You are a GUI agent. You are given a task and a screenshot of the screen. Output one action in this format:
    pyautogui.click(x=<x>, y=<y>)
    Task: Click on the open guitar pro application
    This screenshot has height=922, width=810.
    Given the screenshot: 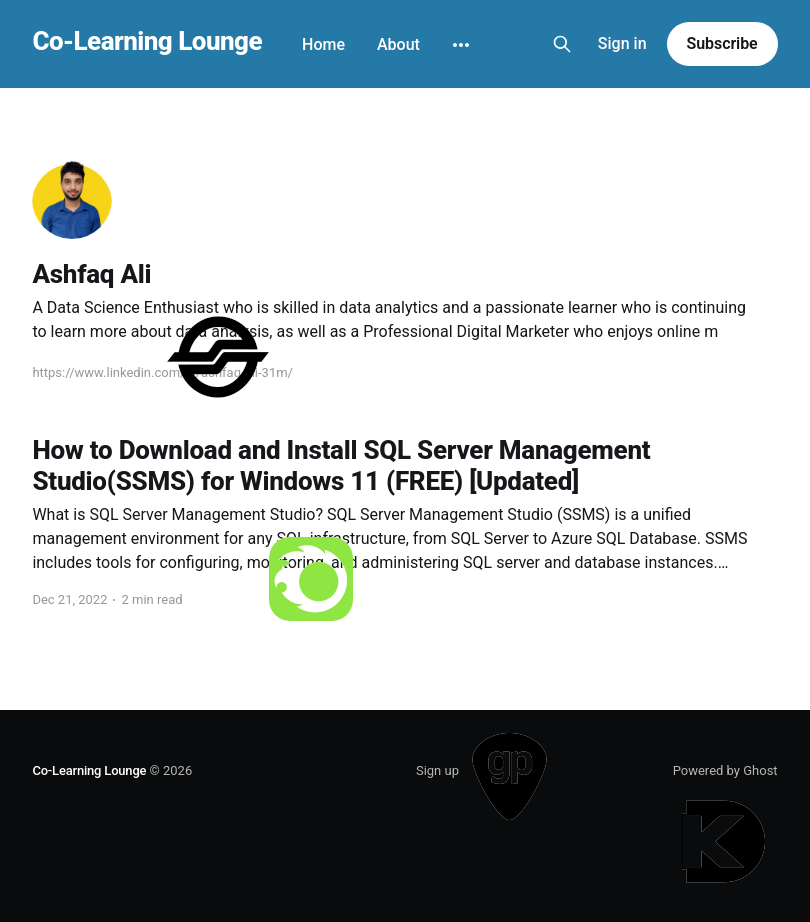 What is the action you would take?
    pyautogui.click(x=509, y=776)
    